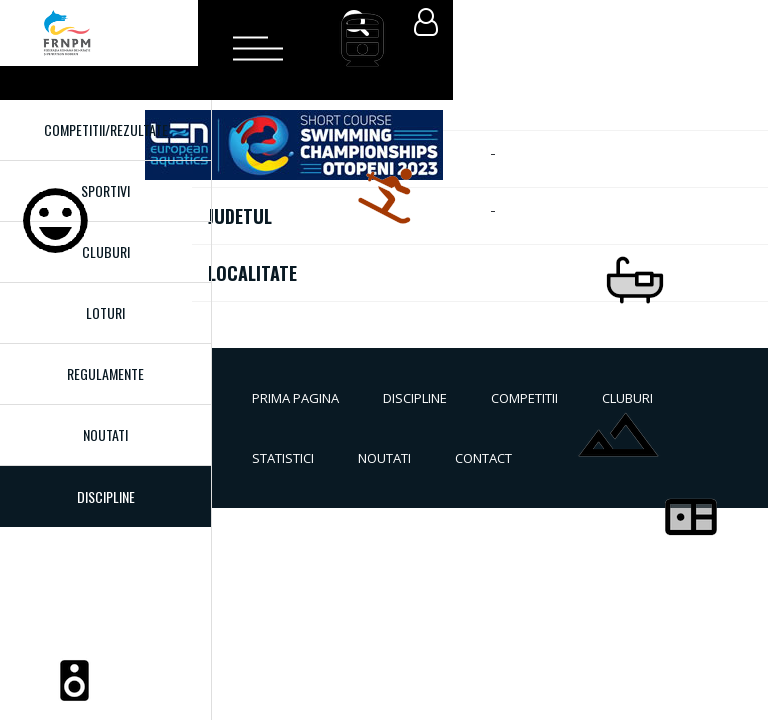  What do you see at coordinates (691, 517) in the screenshot?
I see `view bento box or meal options` at bounding box center [691, 517].